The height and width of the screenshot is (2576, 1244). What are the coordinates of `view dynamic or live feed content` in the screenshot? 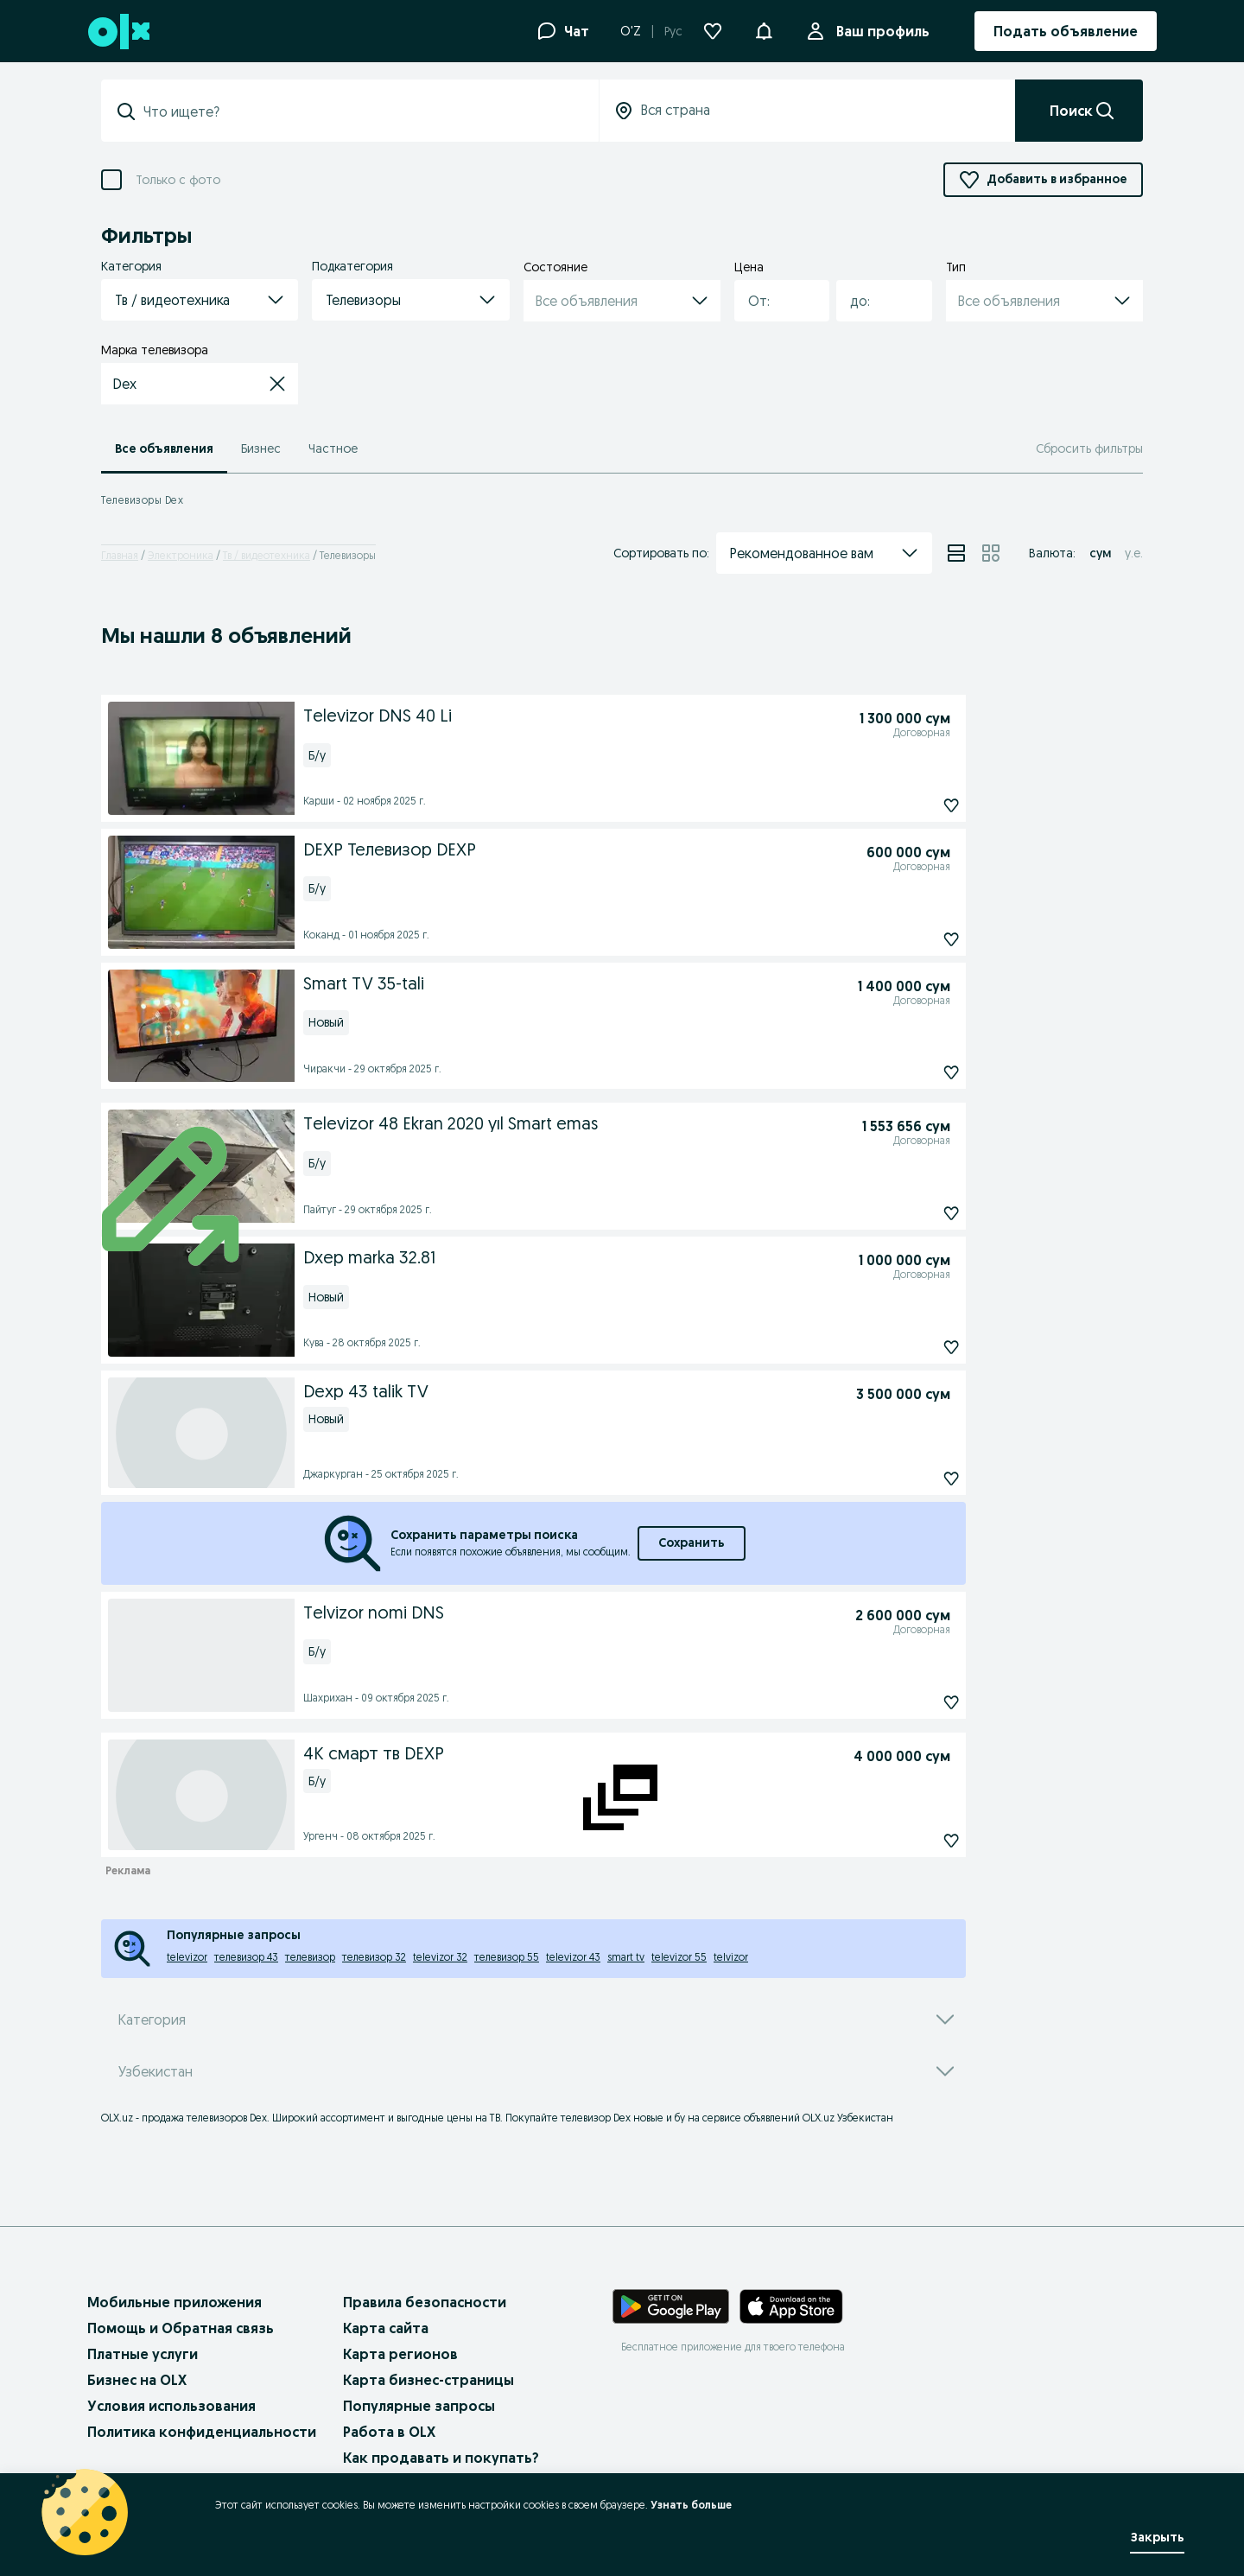 It's located at (620, 1797).